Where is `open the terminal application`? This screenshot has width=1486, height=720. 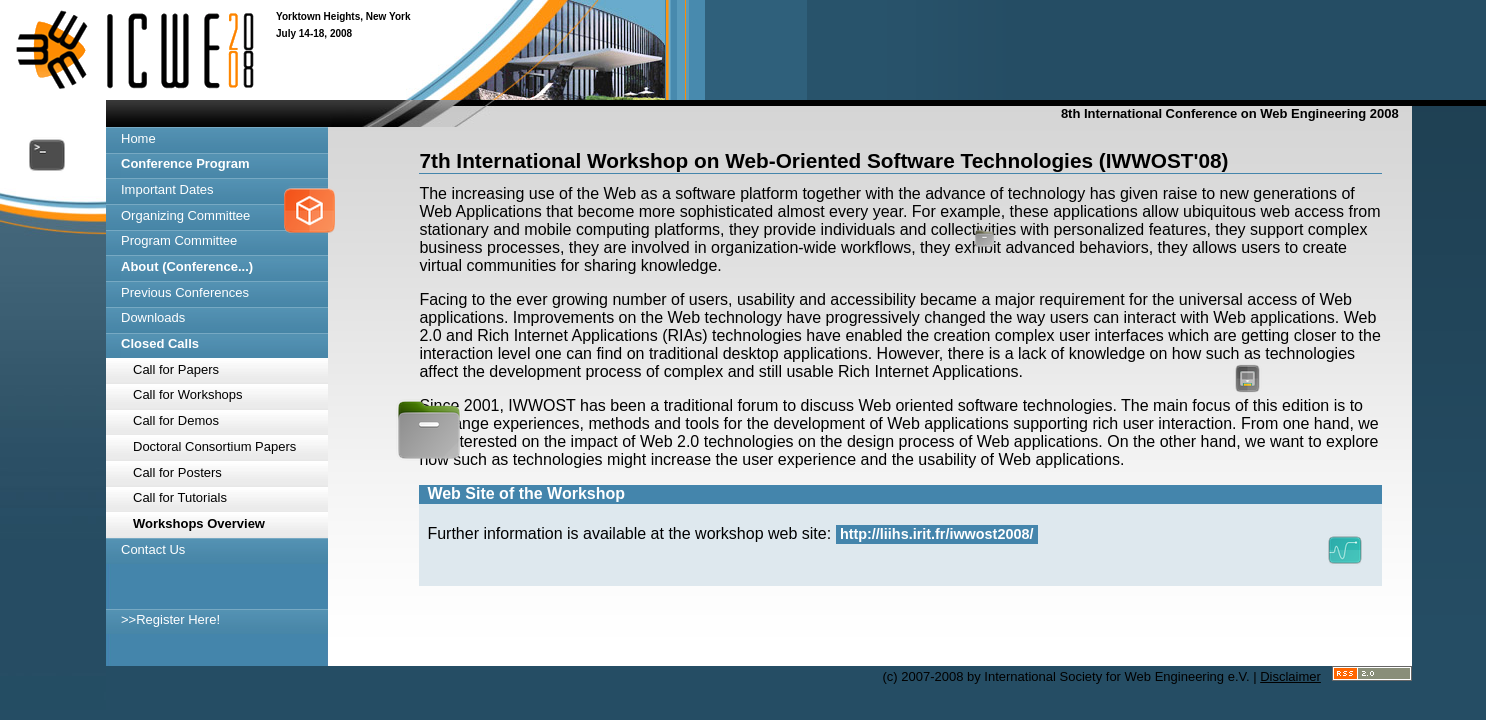 open the terminal application is located at coordinates (47, 155).